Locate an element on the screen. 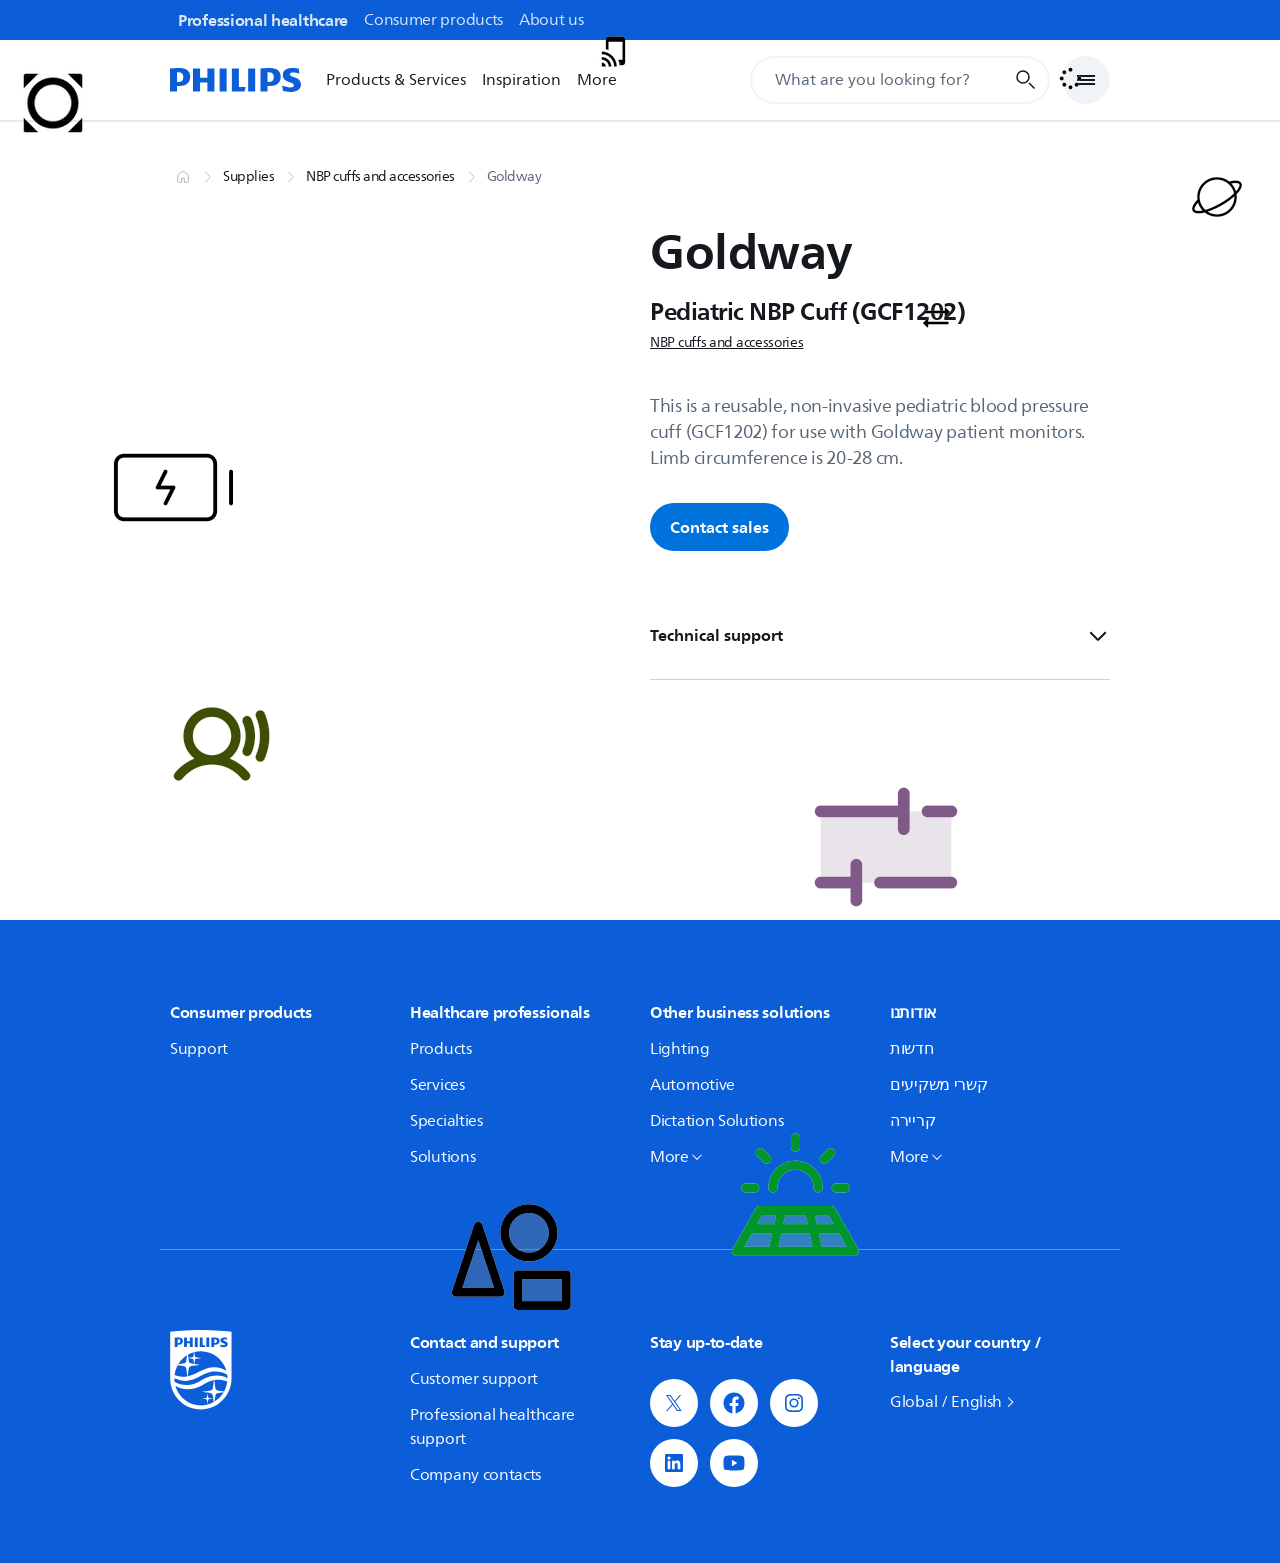 This screenshot has width=1280, height=1563. adjust settings or preferences is located at coordinates (886, 847).